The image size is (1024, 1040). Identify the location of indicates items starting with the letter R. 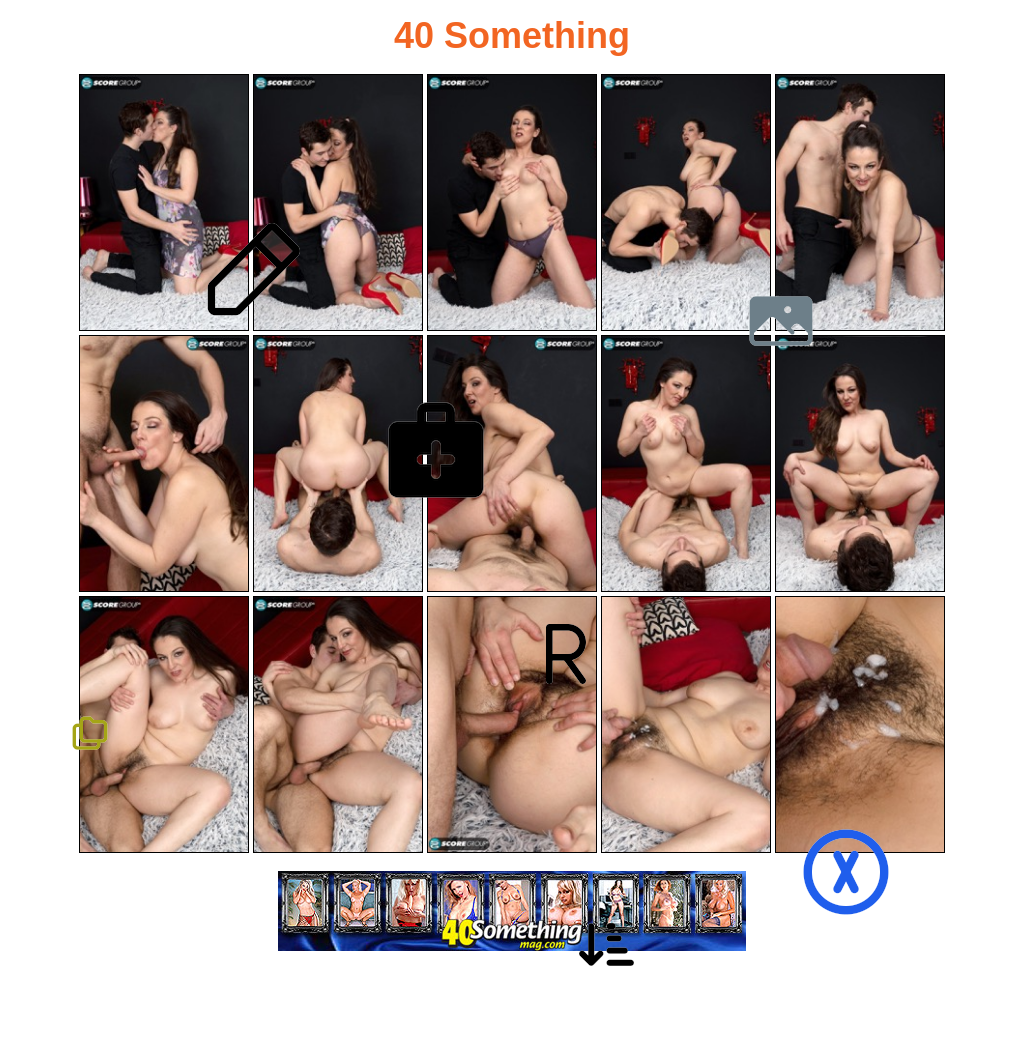
(566, 654).